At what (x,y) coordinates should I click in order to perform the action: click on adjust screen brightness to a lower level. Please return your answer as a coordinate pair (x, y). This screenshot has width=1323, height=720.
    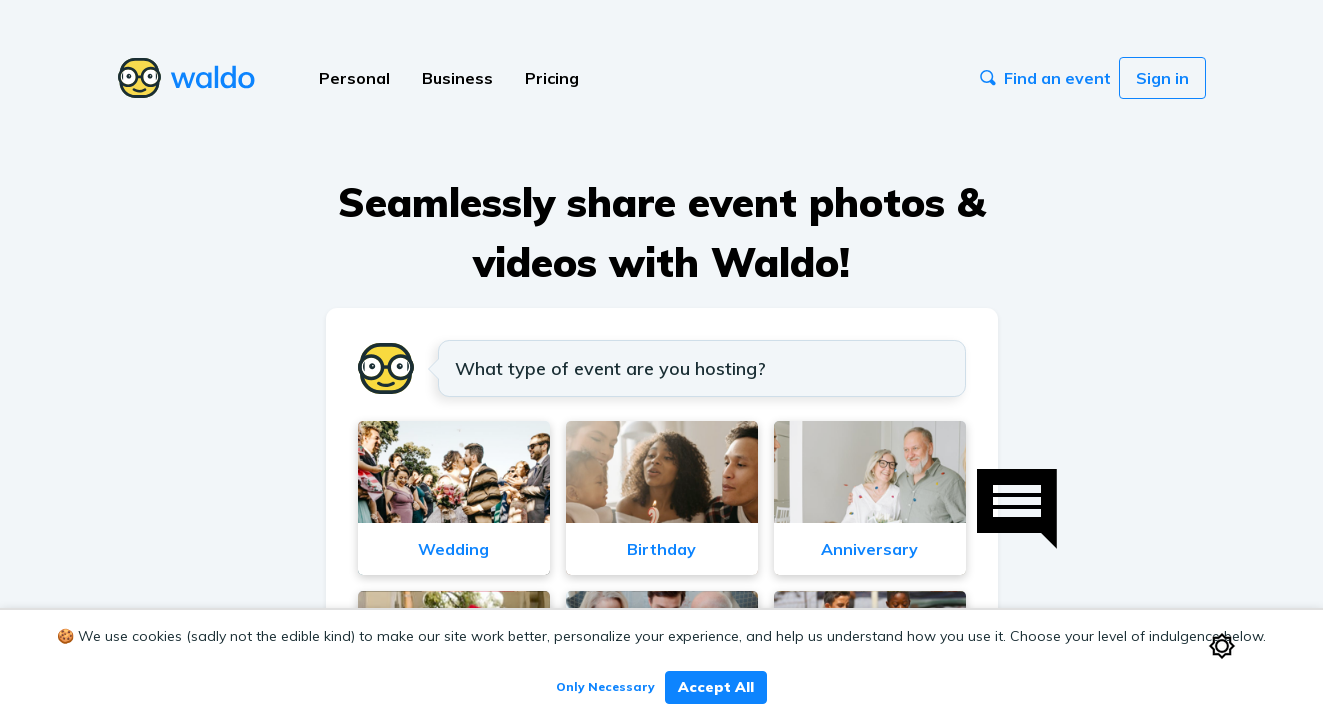
    Looking at the image, I should click on (1222, 646).